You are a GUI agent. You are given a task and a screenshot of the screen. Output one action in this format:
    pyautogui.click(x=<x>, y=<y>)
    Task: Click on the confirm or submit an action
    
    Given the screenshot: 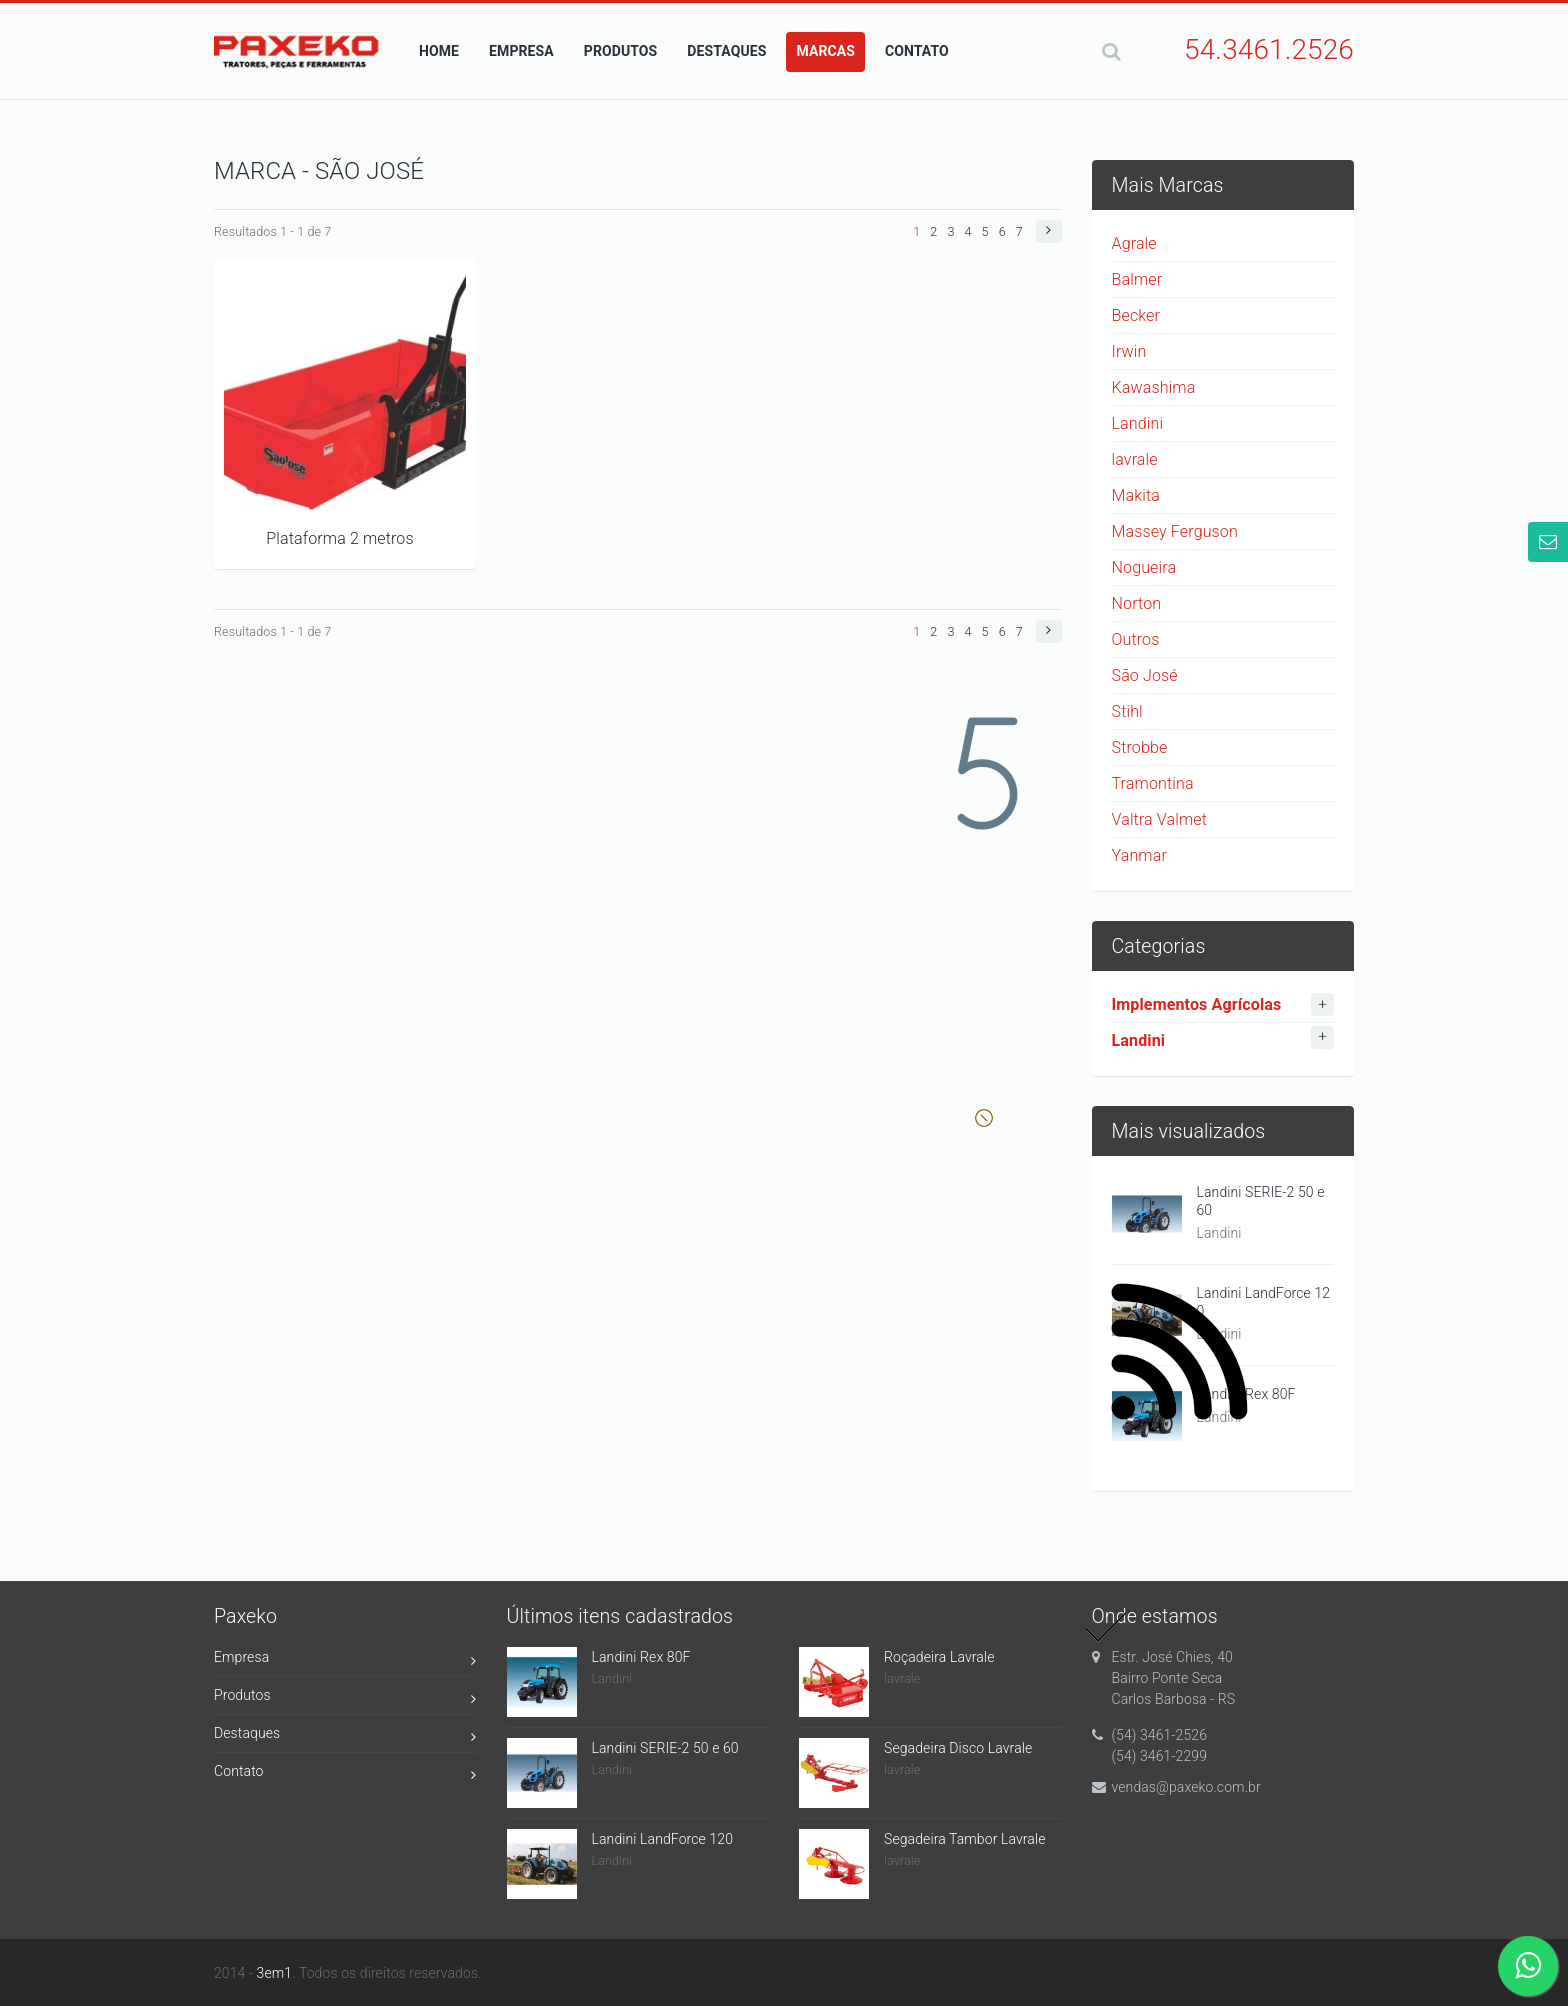 What is the action you would take?
    pyautogui.click(x=1105, y=1625)
    